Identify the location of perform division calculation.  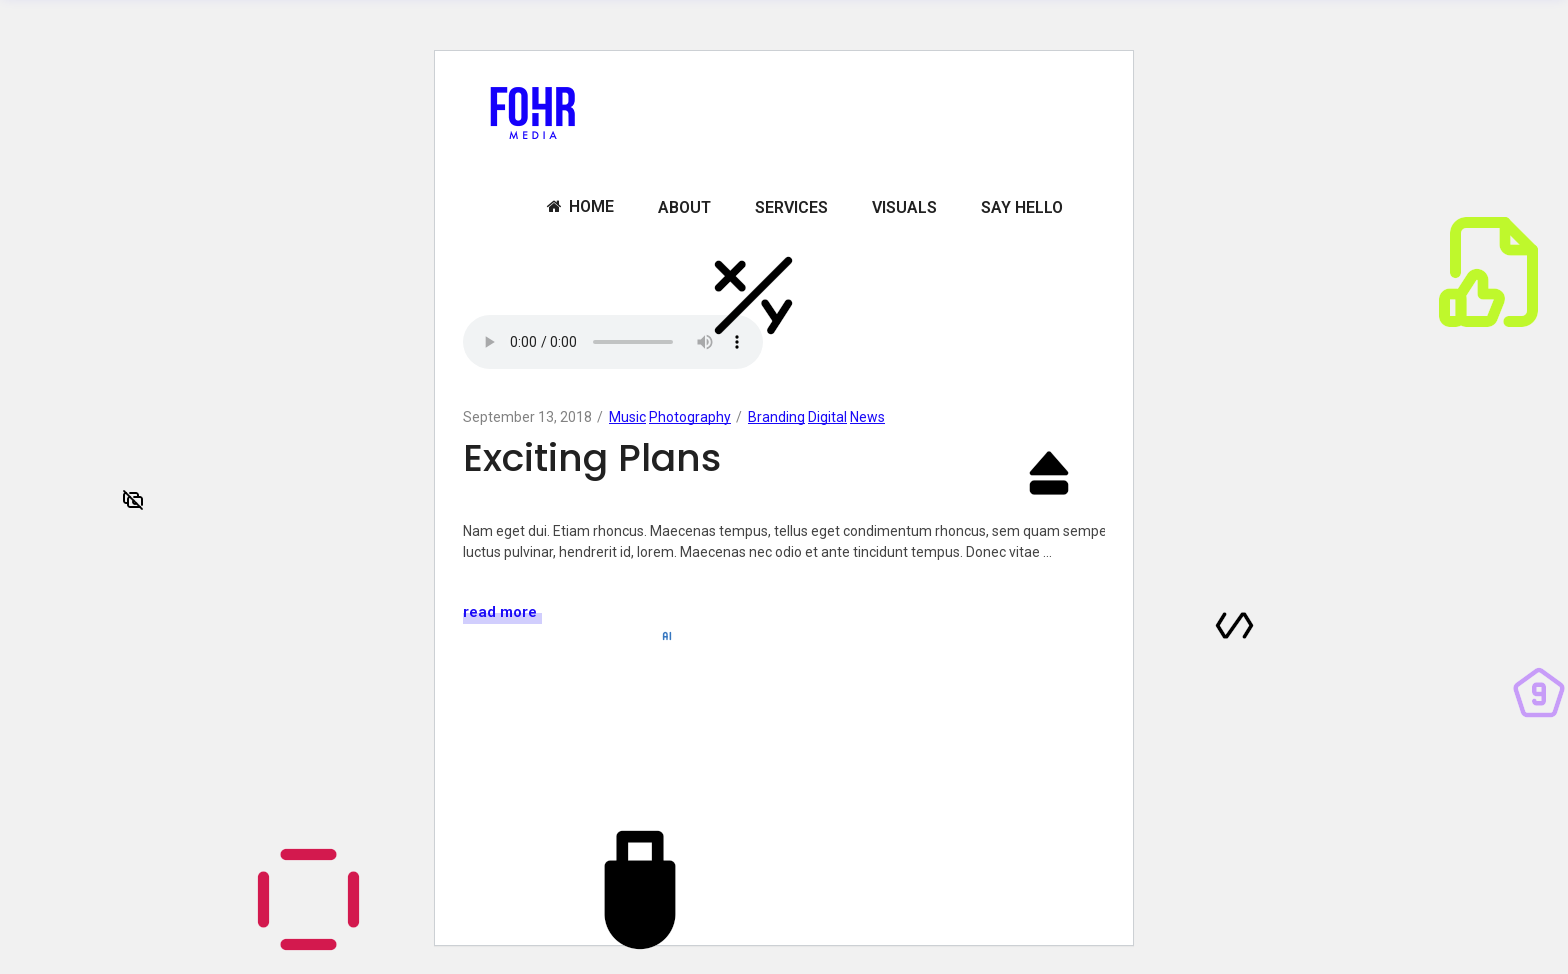
(753, 295).